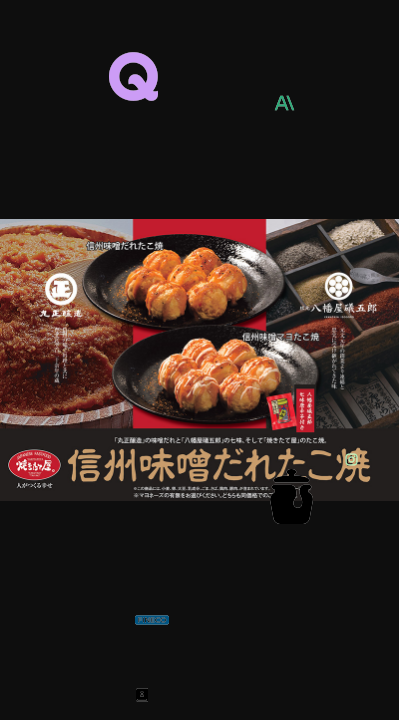 The image size is (399, 720). I want to click on anthropic company logo, so click(284, 102).